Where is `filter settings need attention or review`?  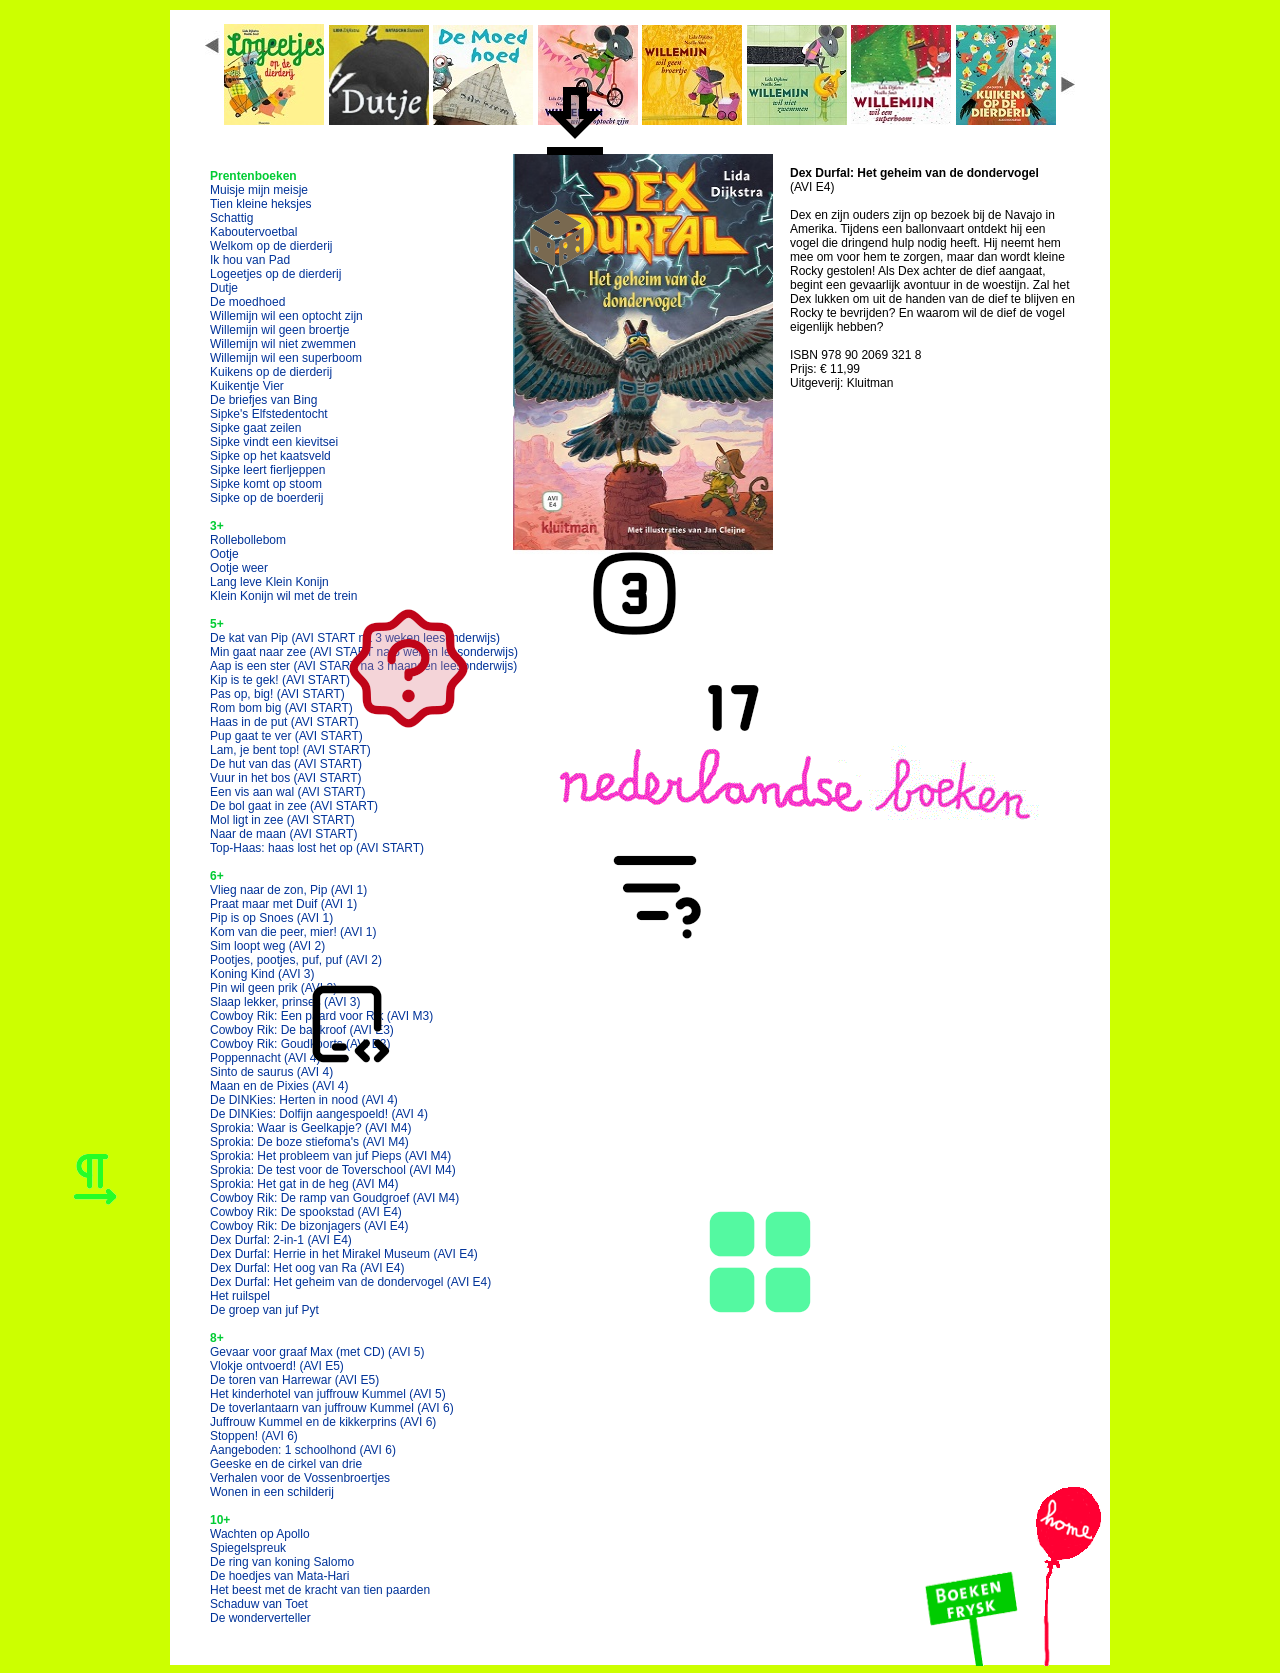
filter settings need attention or review is located at coordinates (655, 888).